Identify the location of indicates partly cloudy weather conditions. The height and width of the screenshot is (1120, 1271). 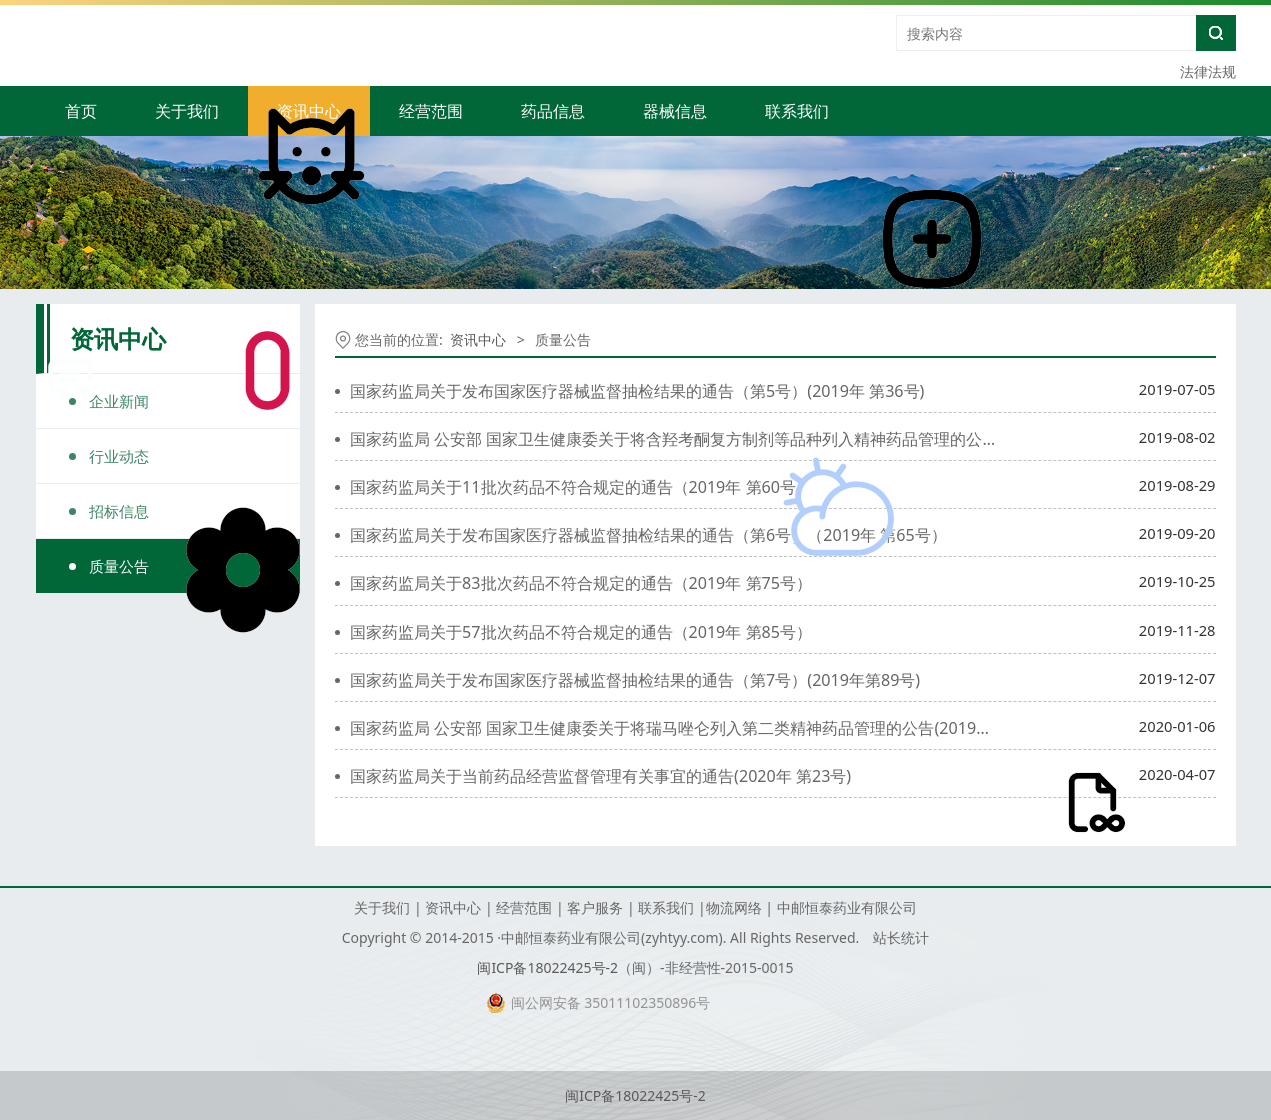
(838, 508).